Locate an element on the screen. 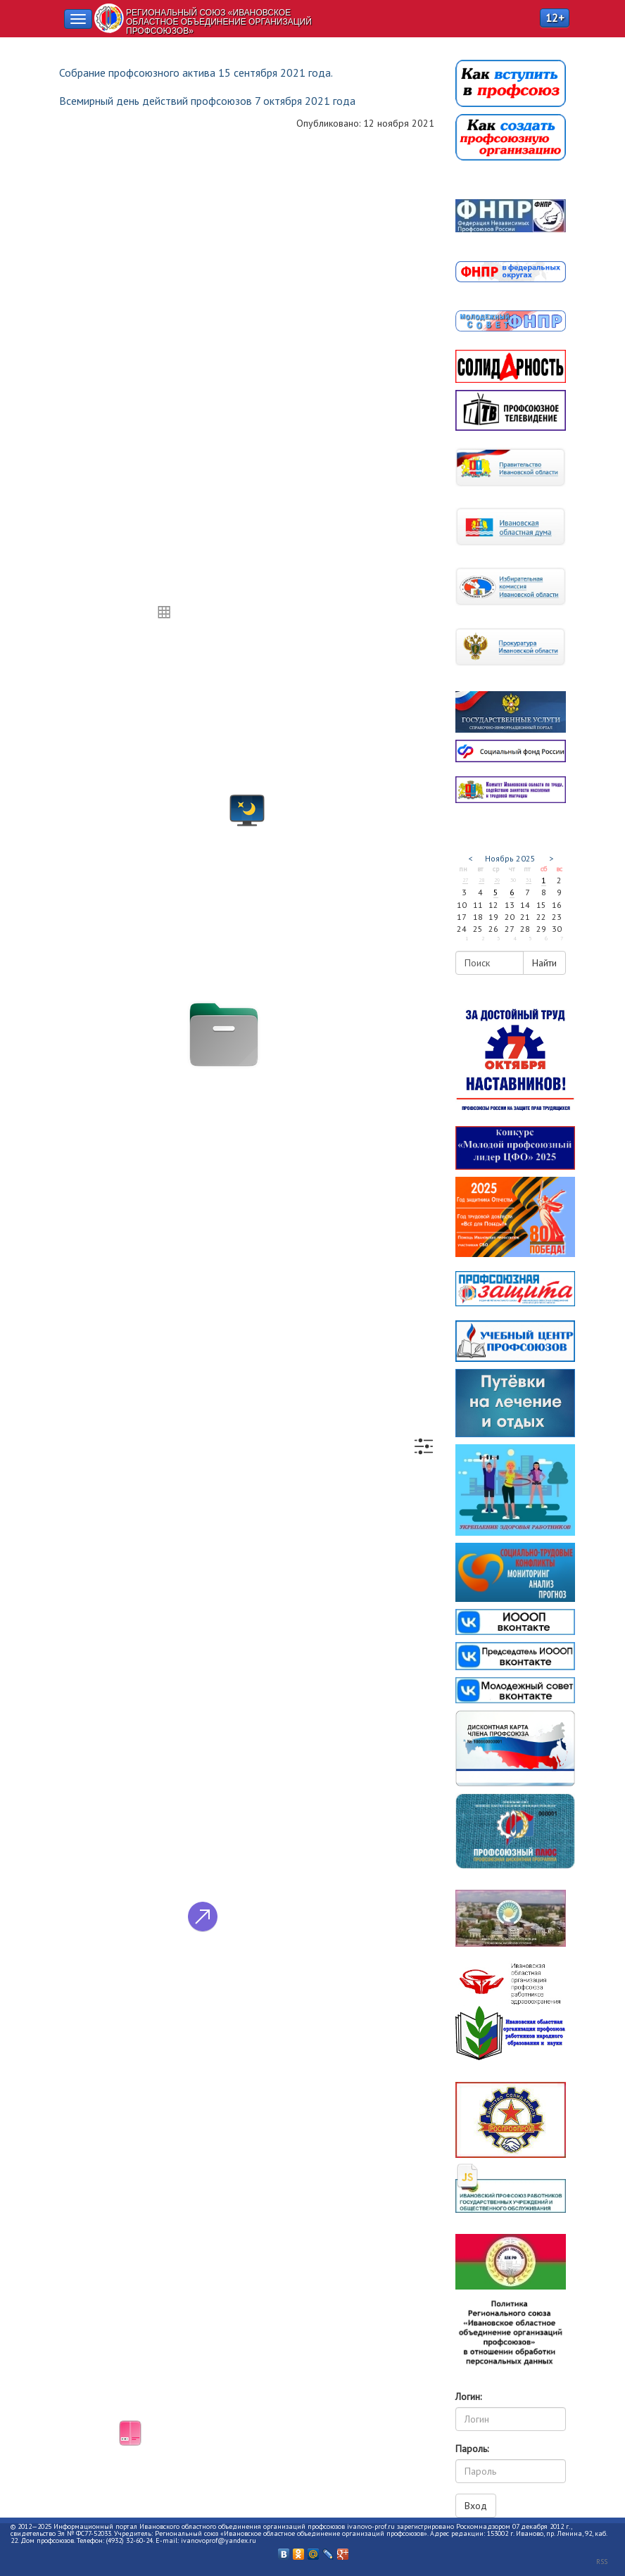 The image size is (625, 2576). access system preferences or settings is located at coordinates (424, 1446).